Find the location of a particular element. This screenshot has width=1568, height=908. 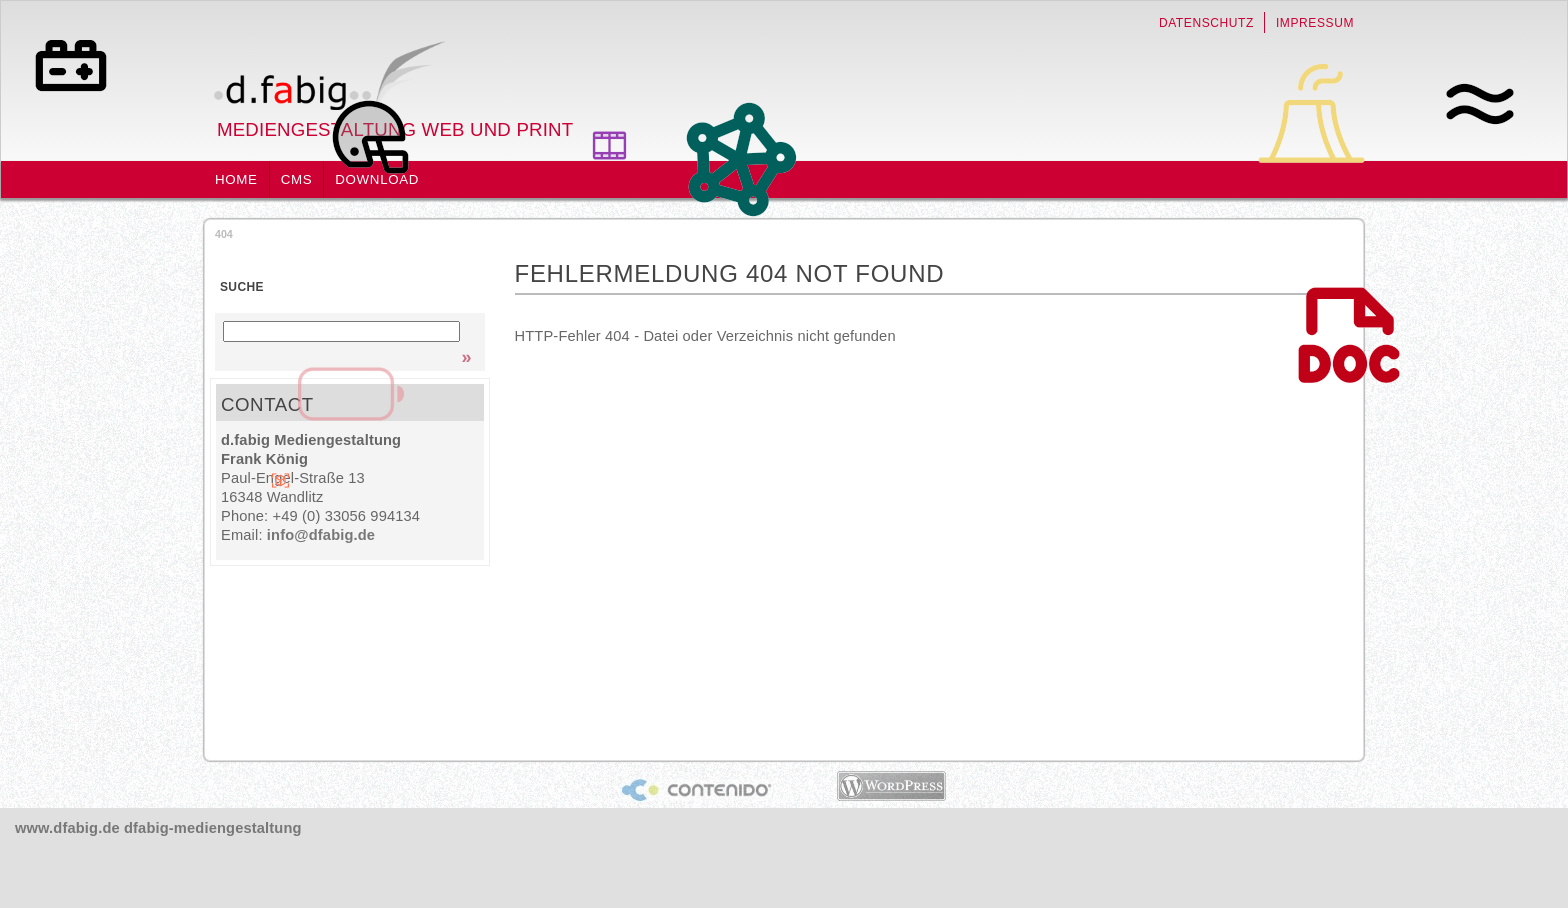

indicates approximate or estimated value is located at coordinates (1480, 104).